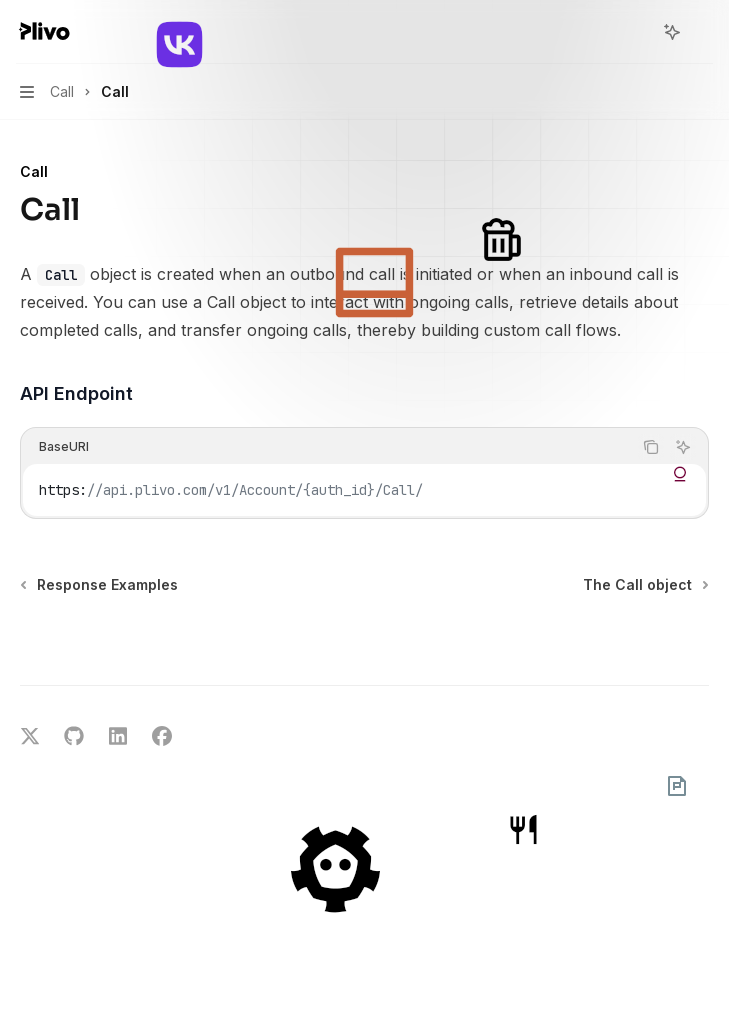 This screenshot has width=729, height=1024. Describe the element at coordinates (179, 44) in the screenshot. I see `open VK social network app` at that location.